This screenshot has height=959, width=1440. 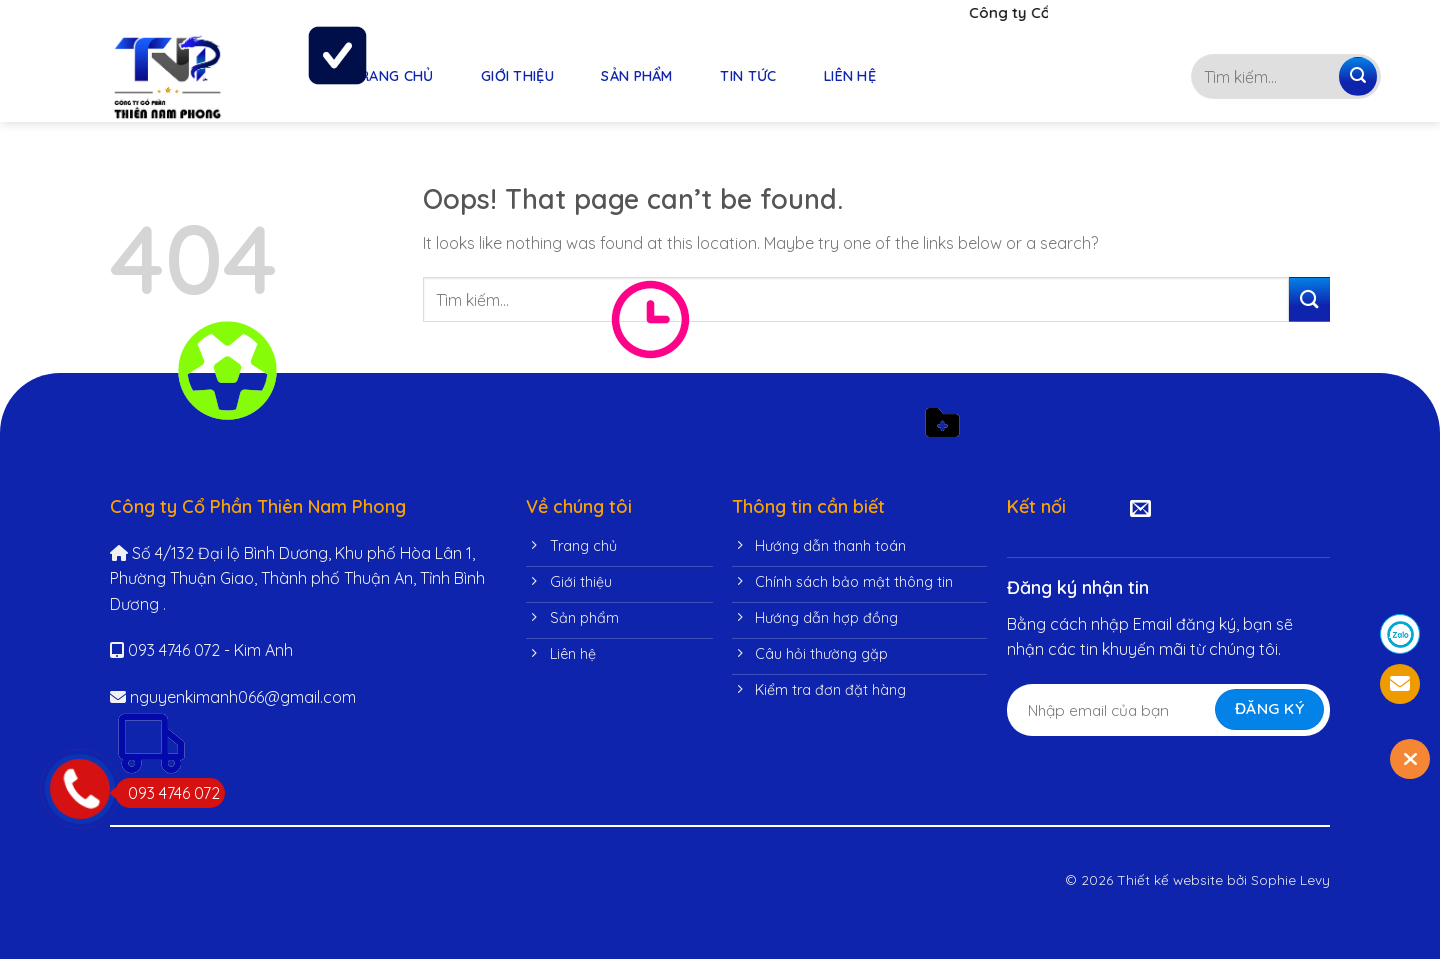 What do you see at coordinates (942, 422) in the screenshot?
I see `create a new folder` at bounding box center [942, 422].